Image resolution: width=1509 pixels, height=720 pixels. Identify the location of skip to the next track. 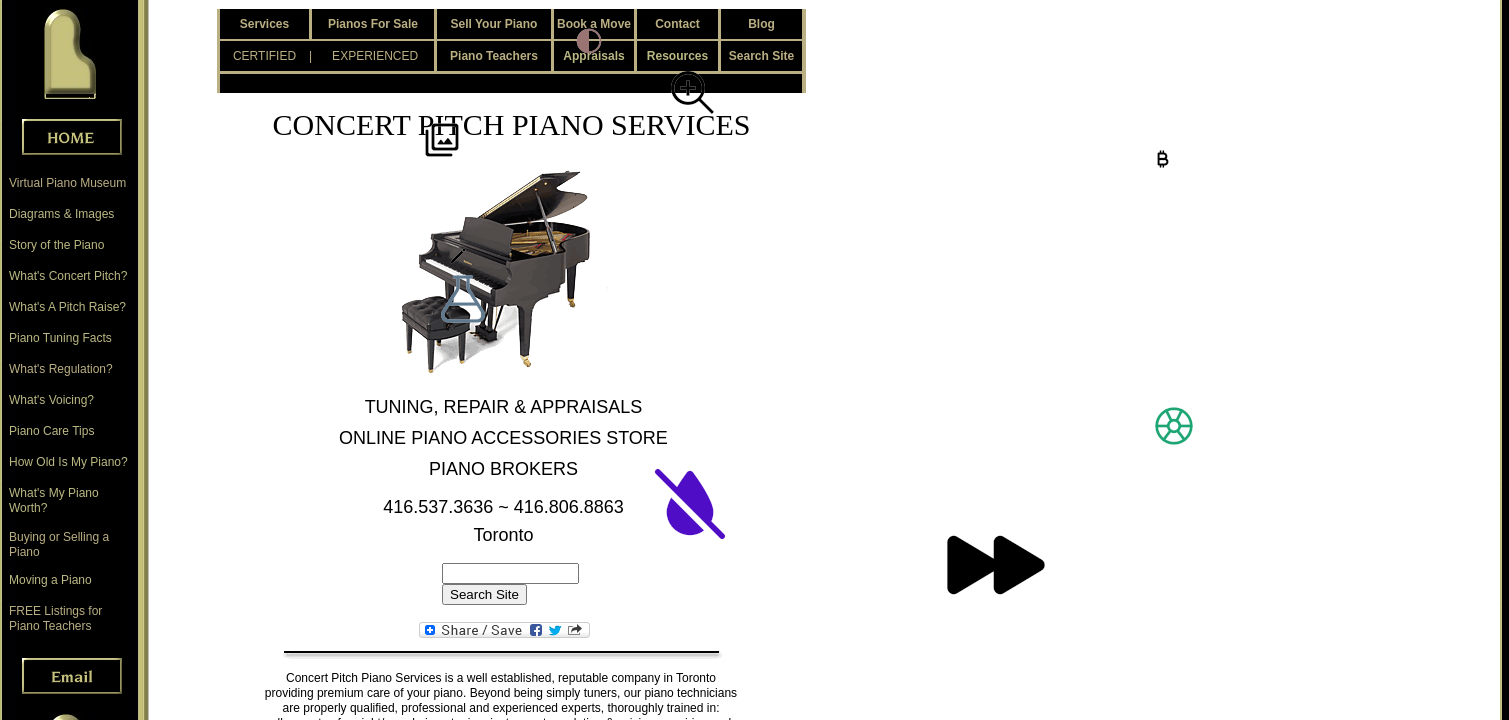
(996, 565).